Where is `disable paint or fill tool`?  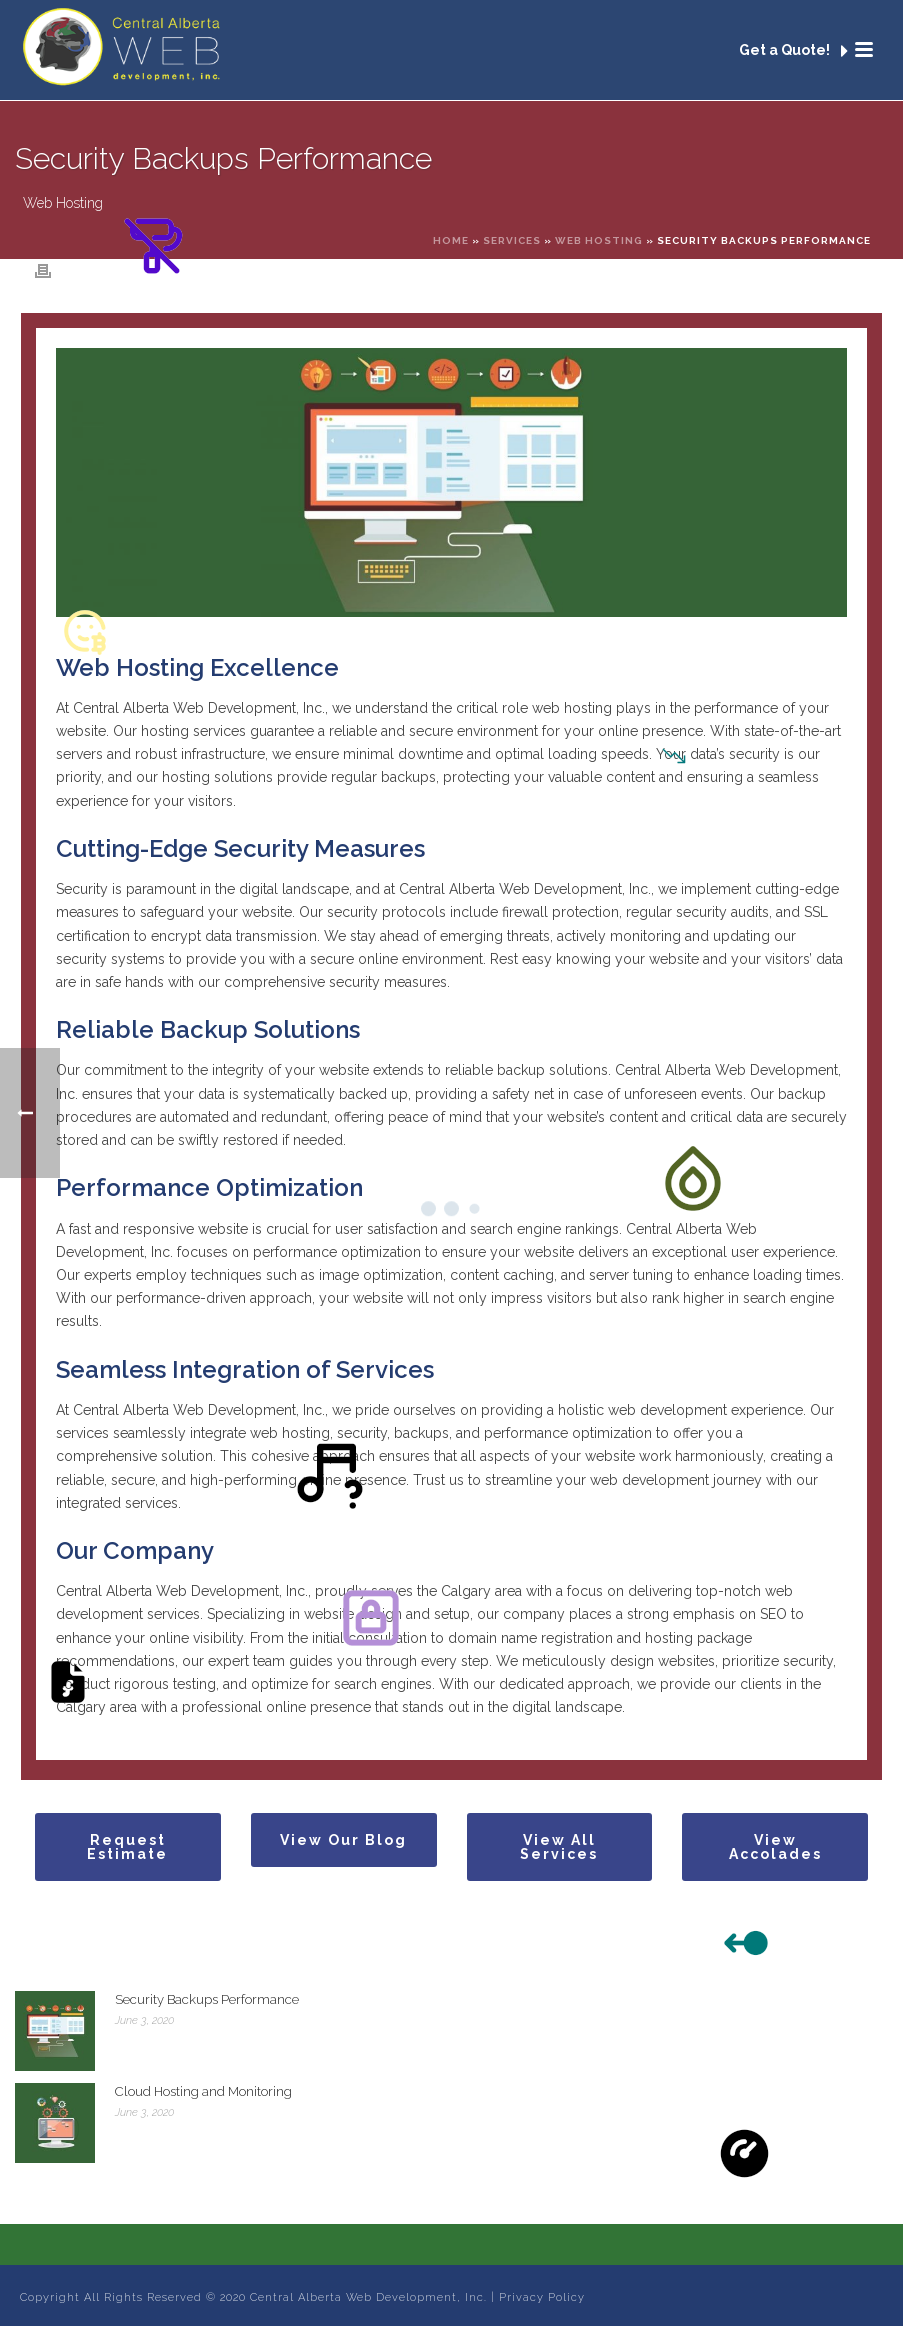 disable paint or fill tool is located at coordinates (152, 246).